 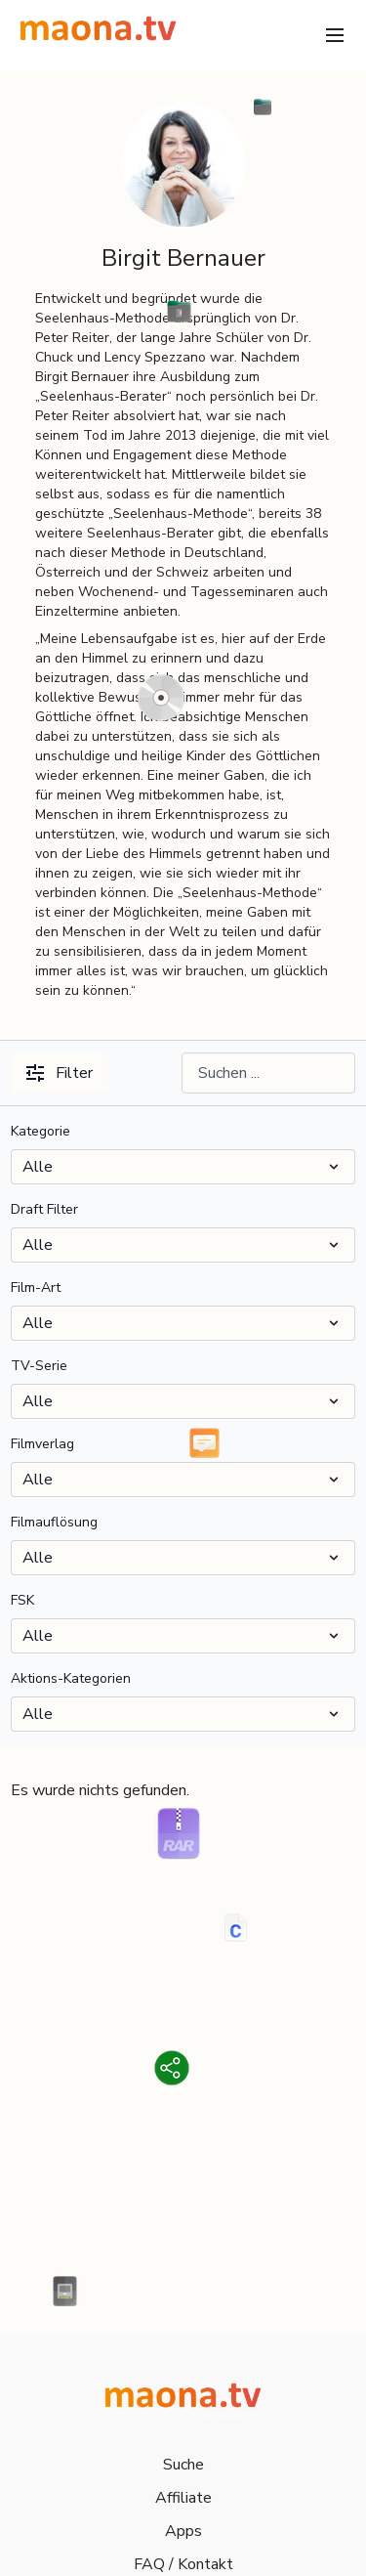 What do you see at coordinates (204, 1442) in the screenshot?
I see `open empathy messaging app` at bounding box center [204, 1442].